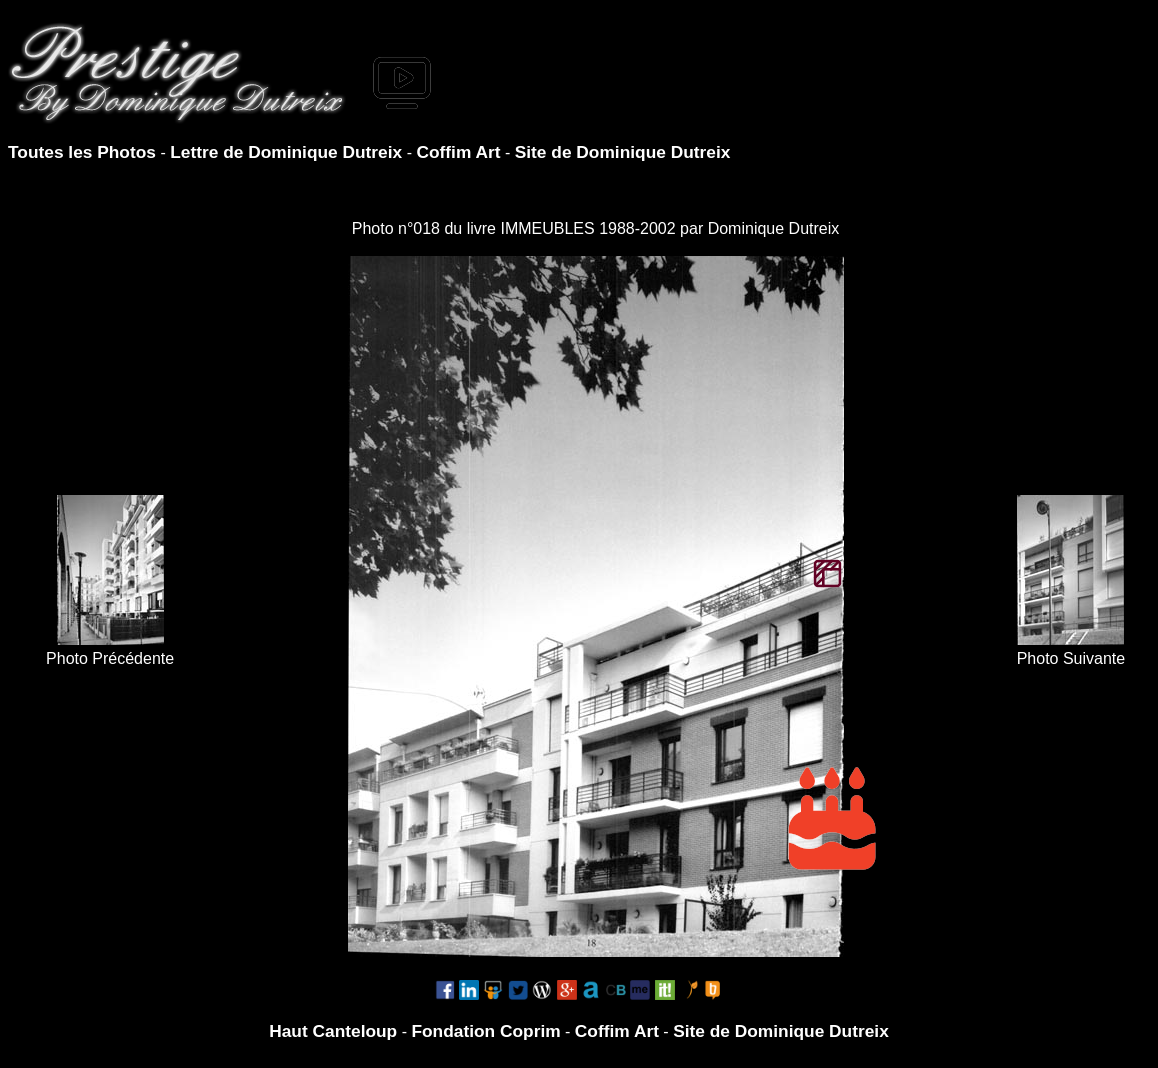  Describe the element at coordinates (832, 820) in the screenshot. I see `view birthday or celebration events` at that location.